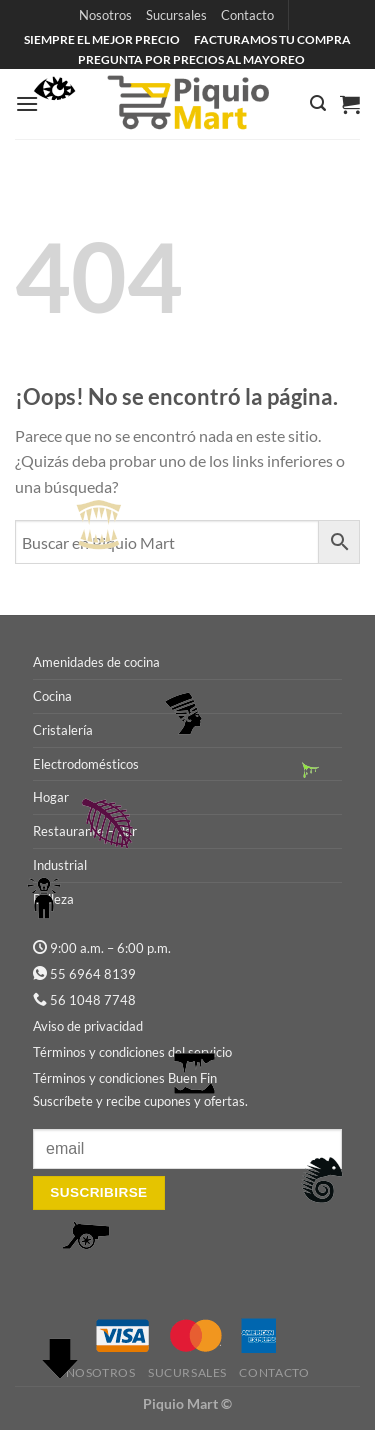  I want to click on indicates smart or intelligent feature enabled, so click(44, 898).